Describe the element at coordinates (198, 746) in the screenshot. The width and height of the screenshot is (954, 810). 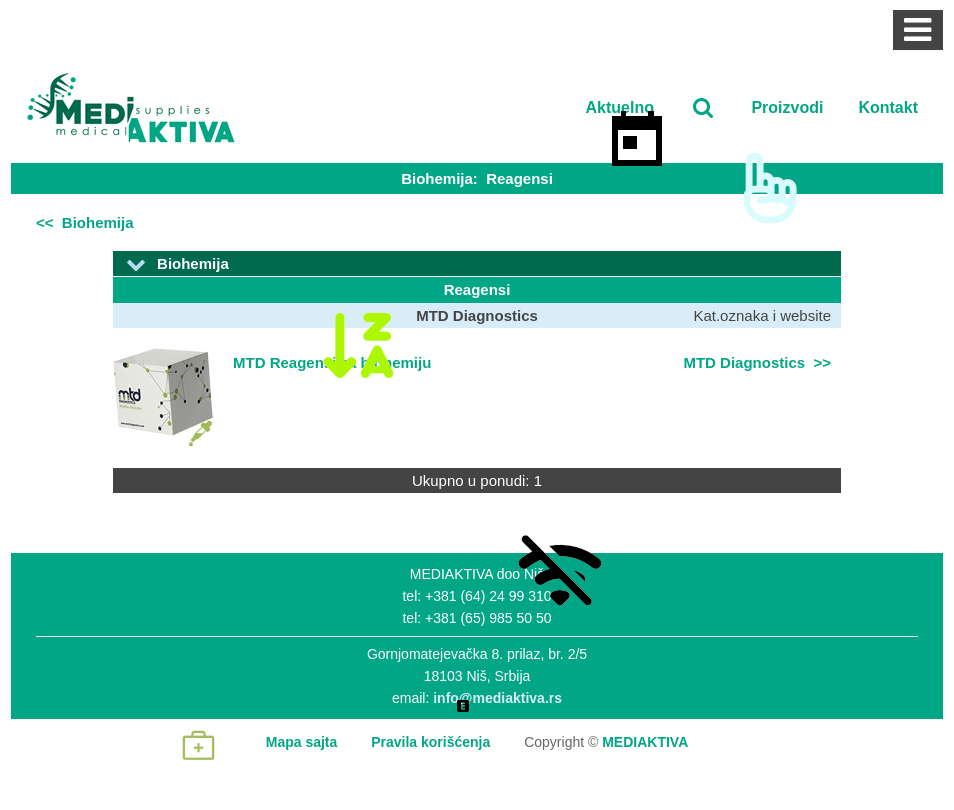
I see `access health or medical resources` at that location.